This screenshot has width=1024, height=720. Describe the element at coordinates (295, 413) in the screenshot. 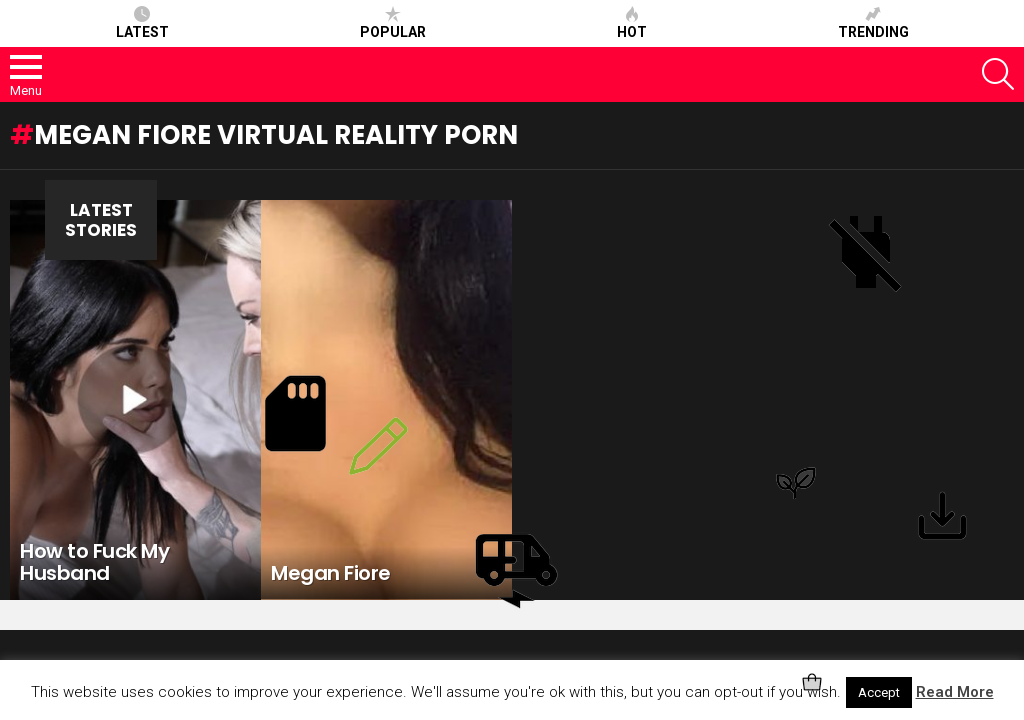

I see `access SD card storage` at that location.